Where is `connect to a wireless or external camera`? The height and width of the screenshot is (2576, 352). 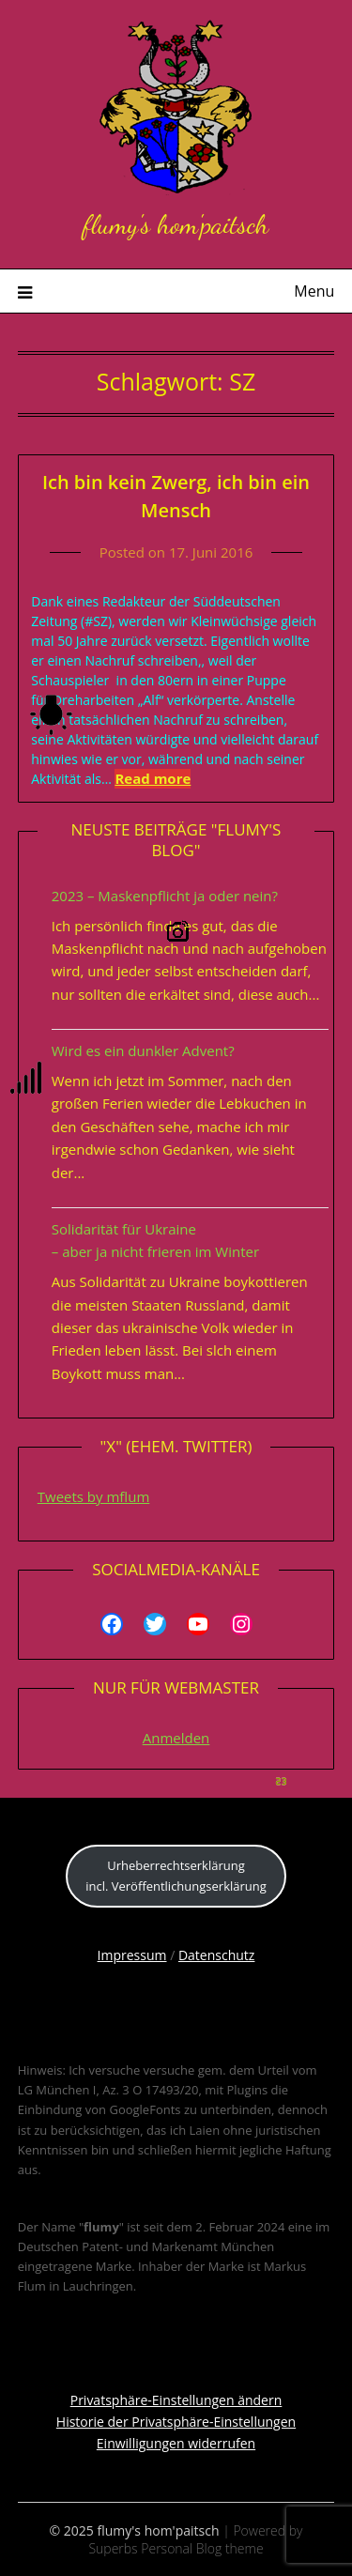 connect to a wireless or external camera is located at coordinates (177, 930).